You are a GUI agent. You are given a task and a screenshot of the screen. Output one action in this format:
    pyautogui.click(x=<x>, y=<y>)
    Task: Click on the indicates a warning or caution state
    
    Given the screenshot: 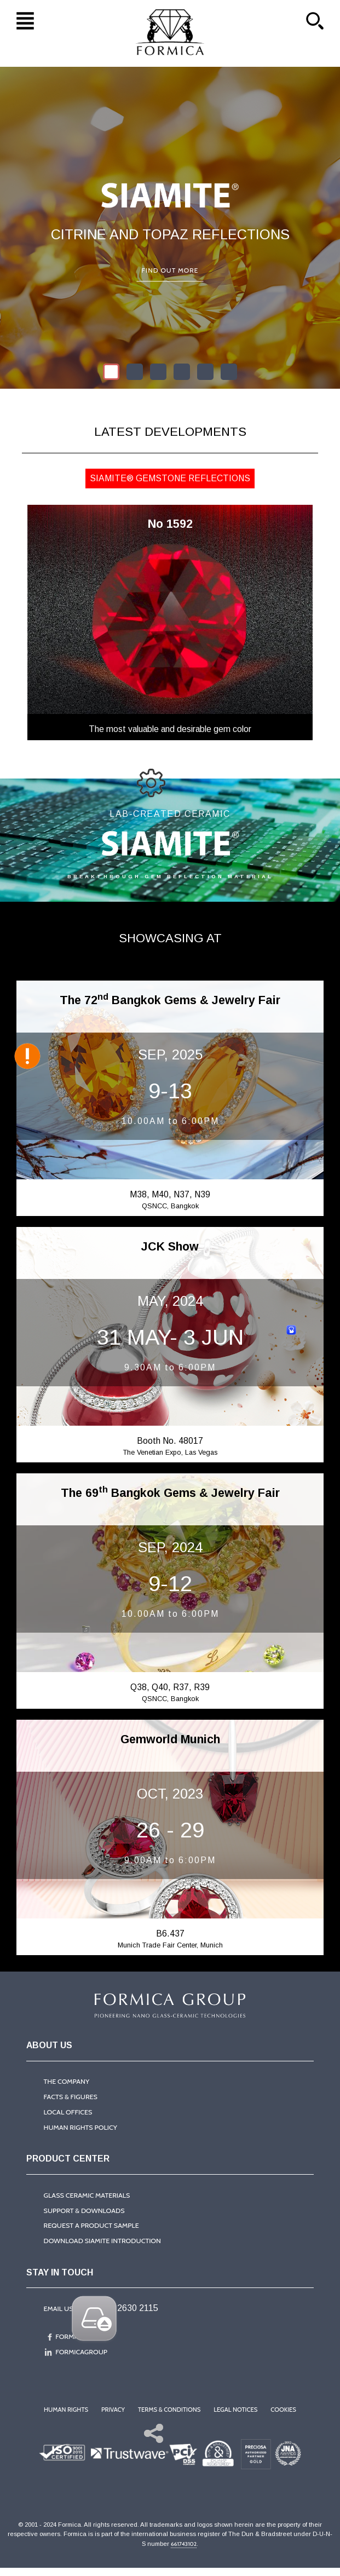 What is the action you would take?
    pyautogui.click(x=27, y=1056)
    